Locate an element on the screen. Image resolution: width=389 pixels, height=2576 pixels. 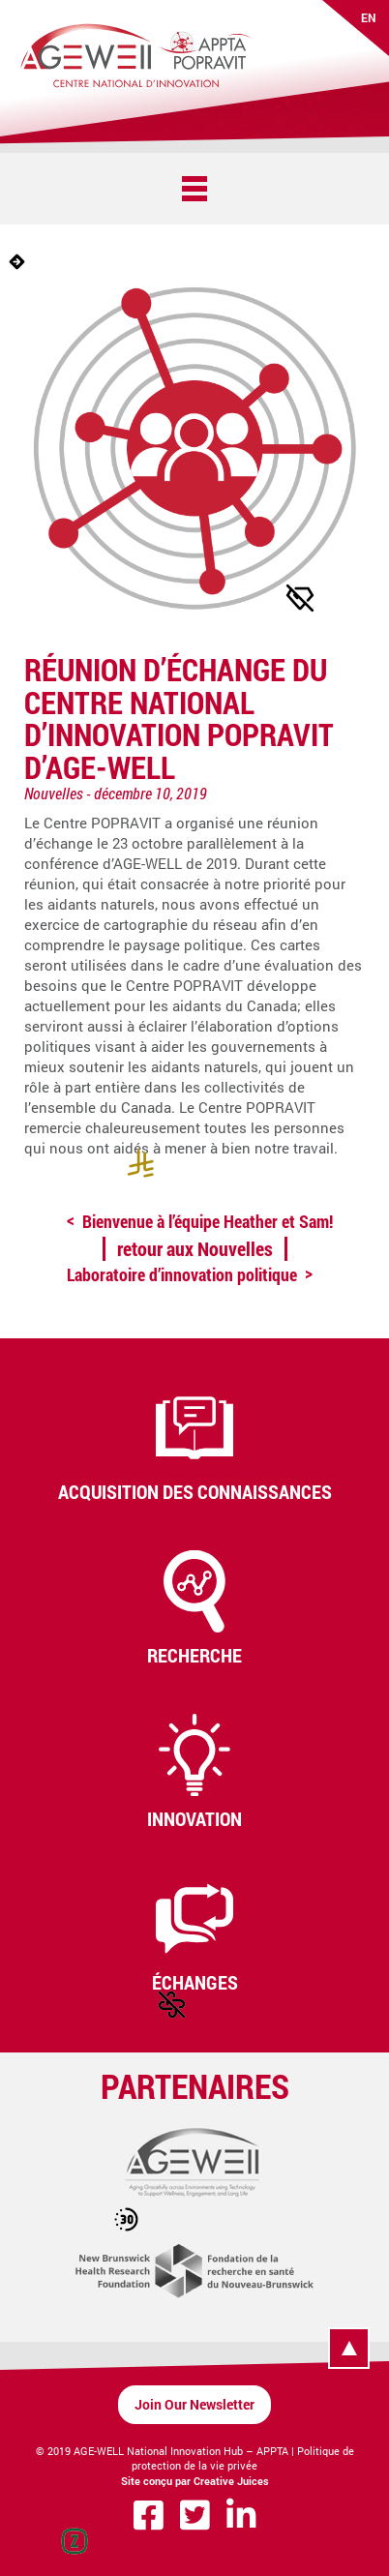
indicates price or amount in Saudi riyals is located at coordinates (141, 1164).